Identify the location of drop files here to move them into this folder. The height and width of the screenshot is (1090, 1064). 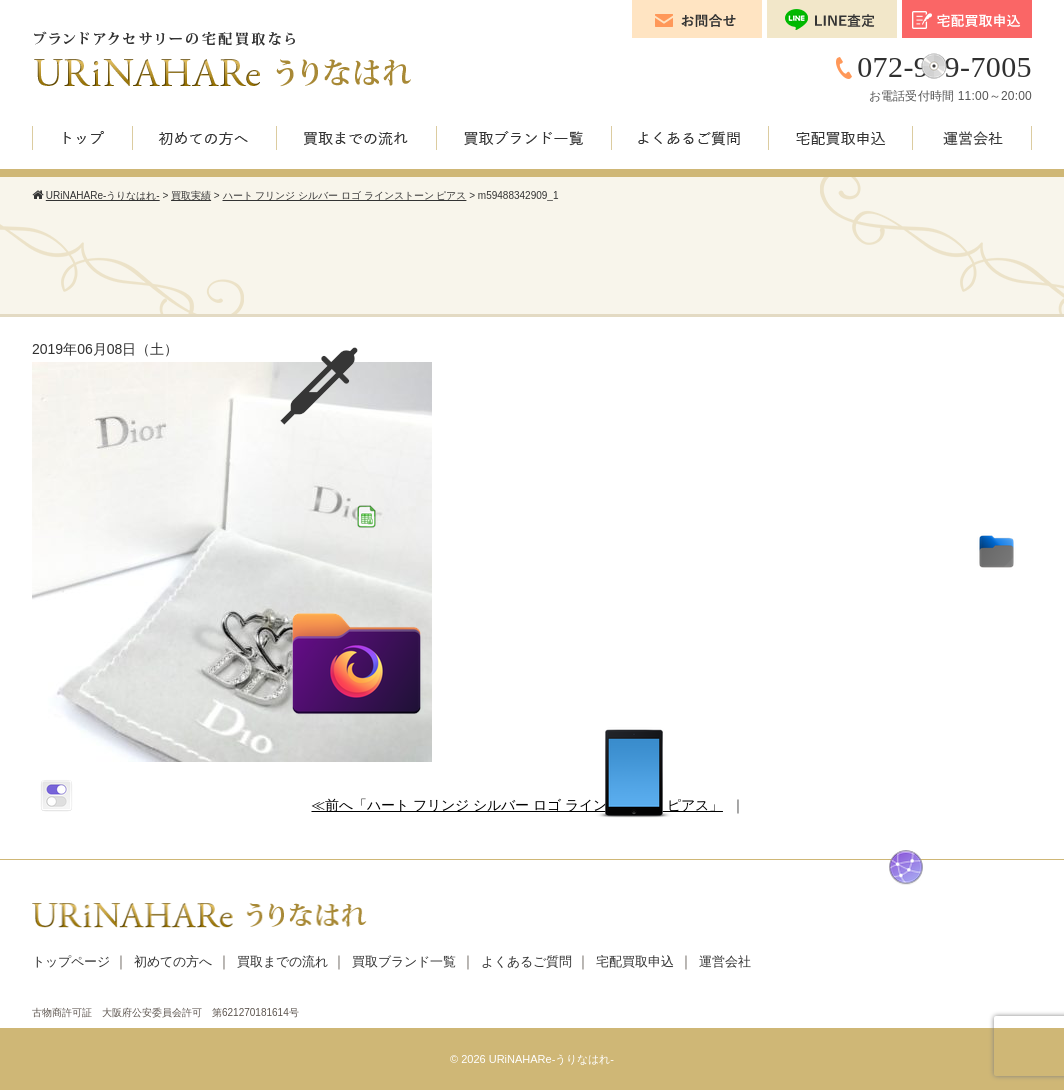
(996, 551).